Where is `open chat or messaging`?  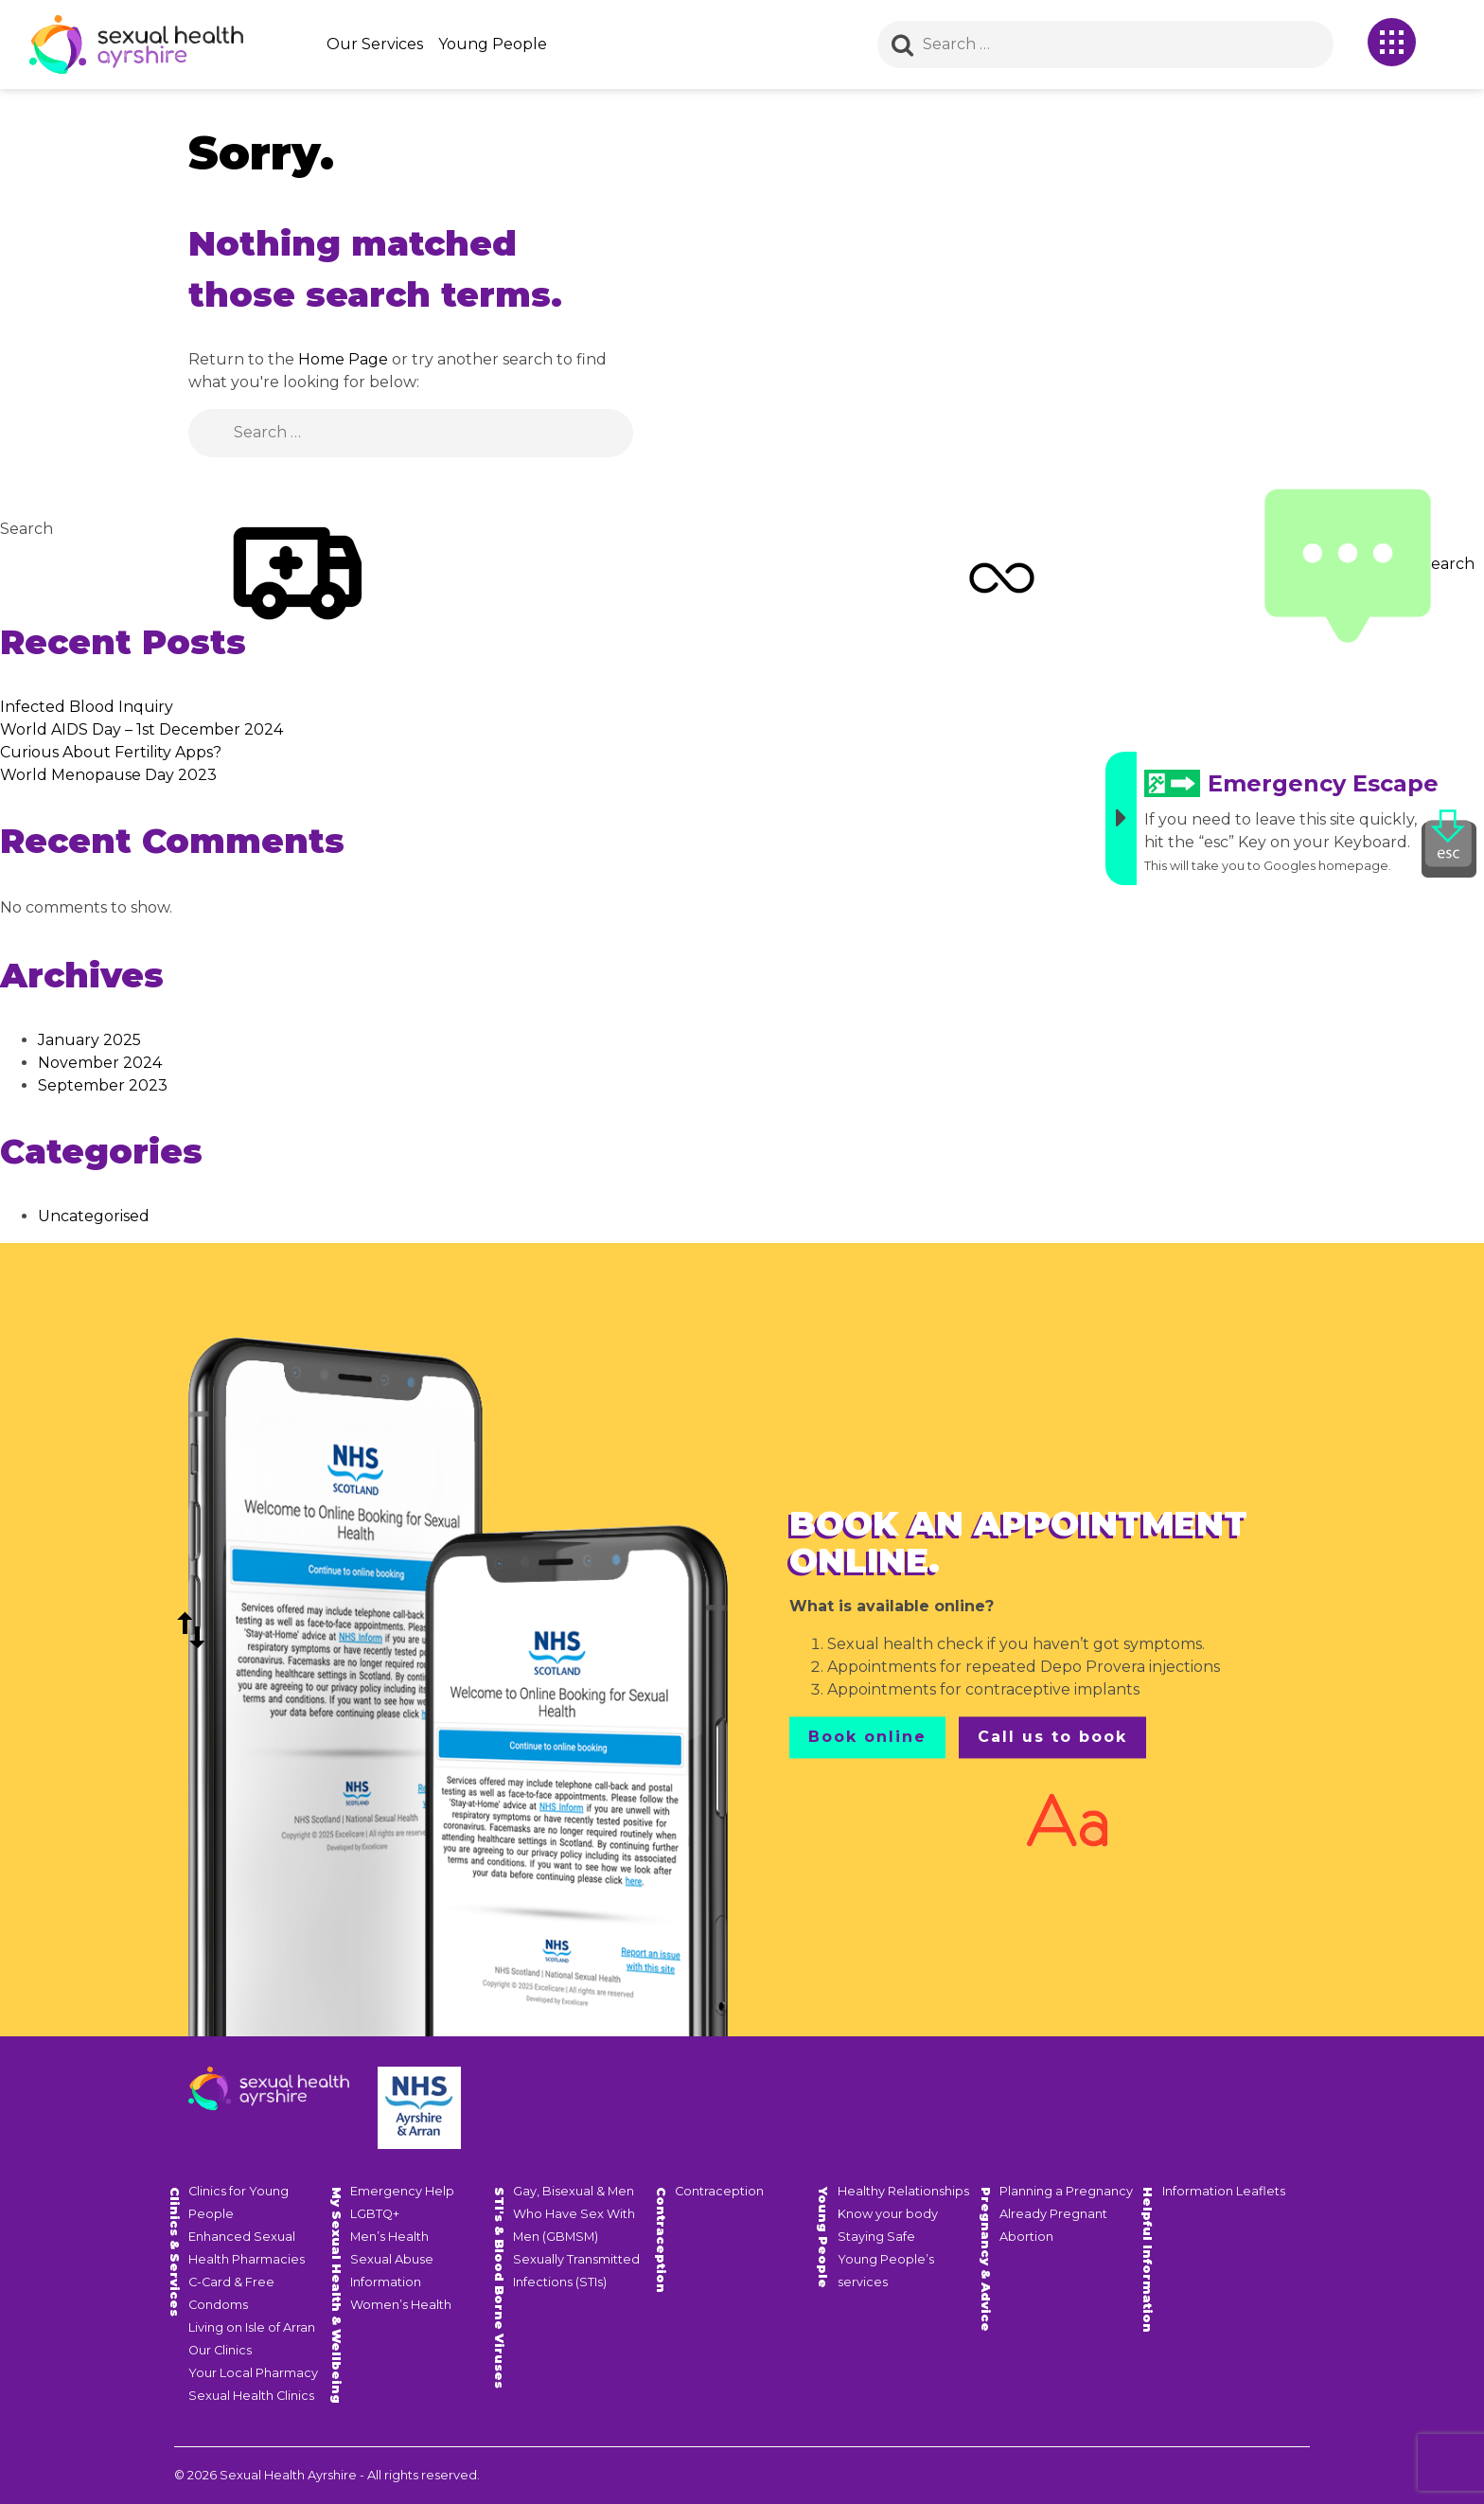
open chat or messaging is located at coordinates (1348, 559).